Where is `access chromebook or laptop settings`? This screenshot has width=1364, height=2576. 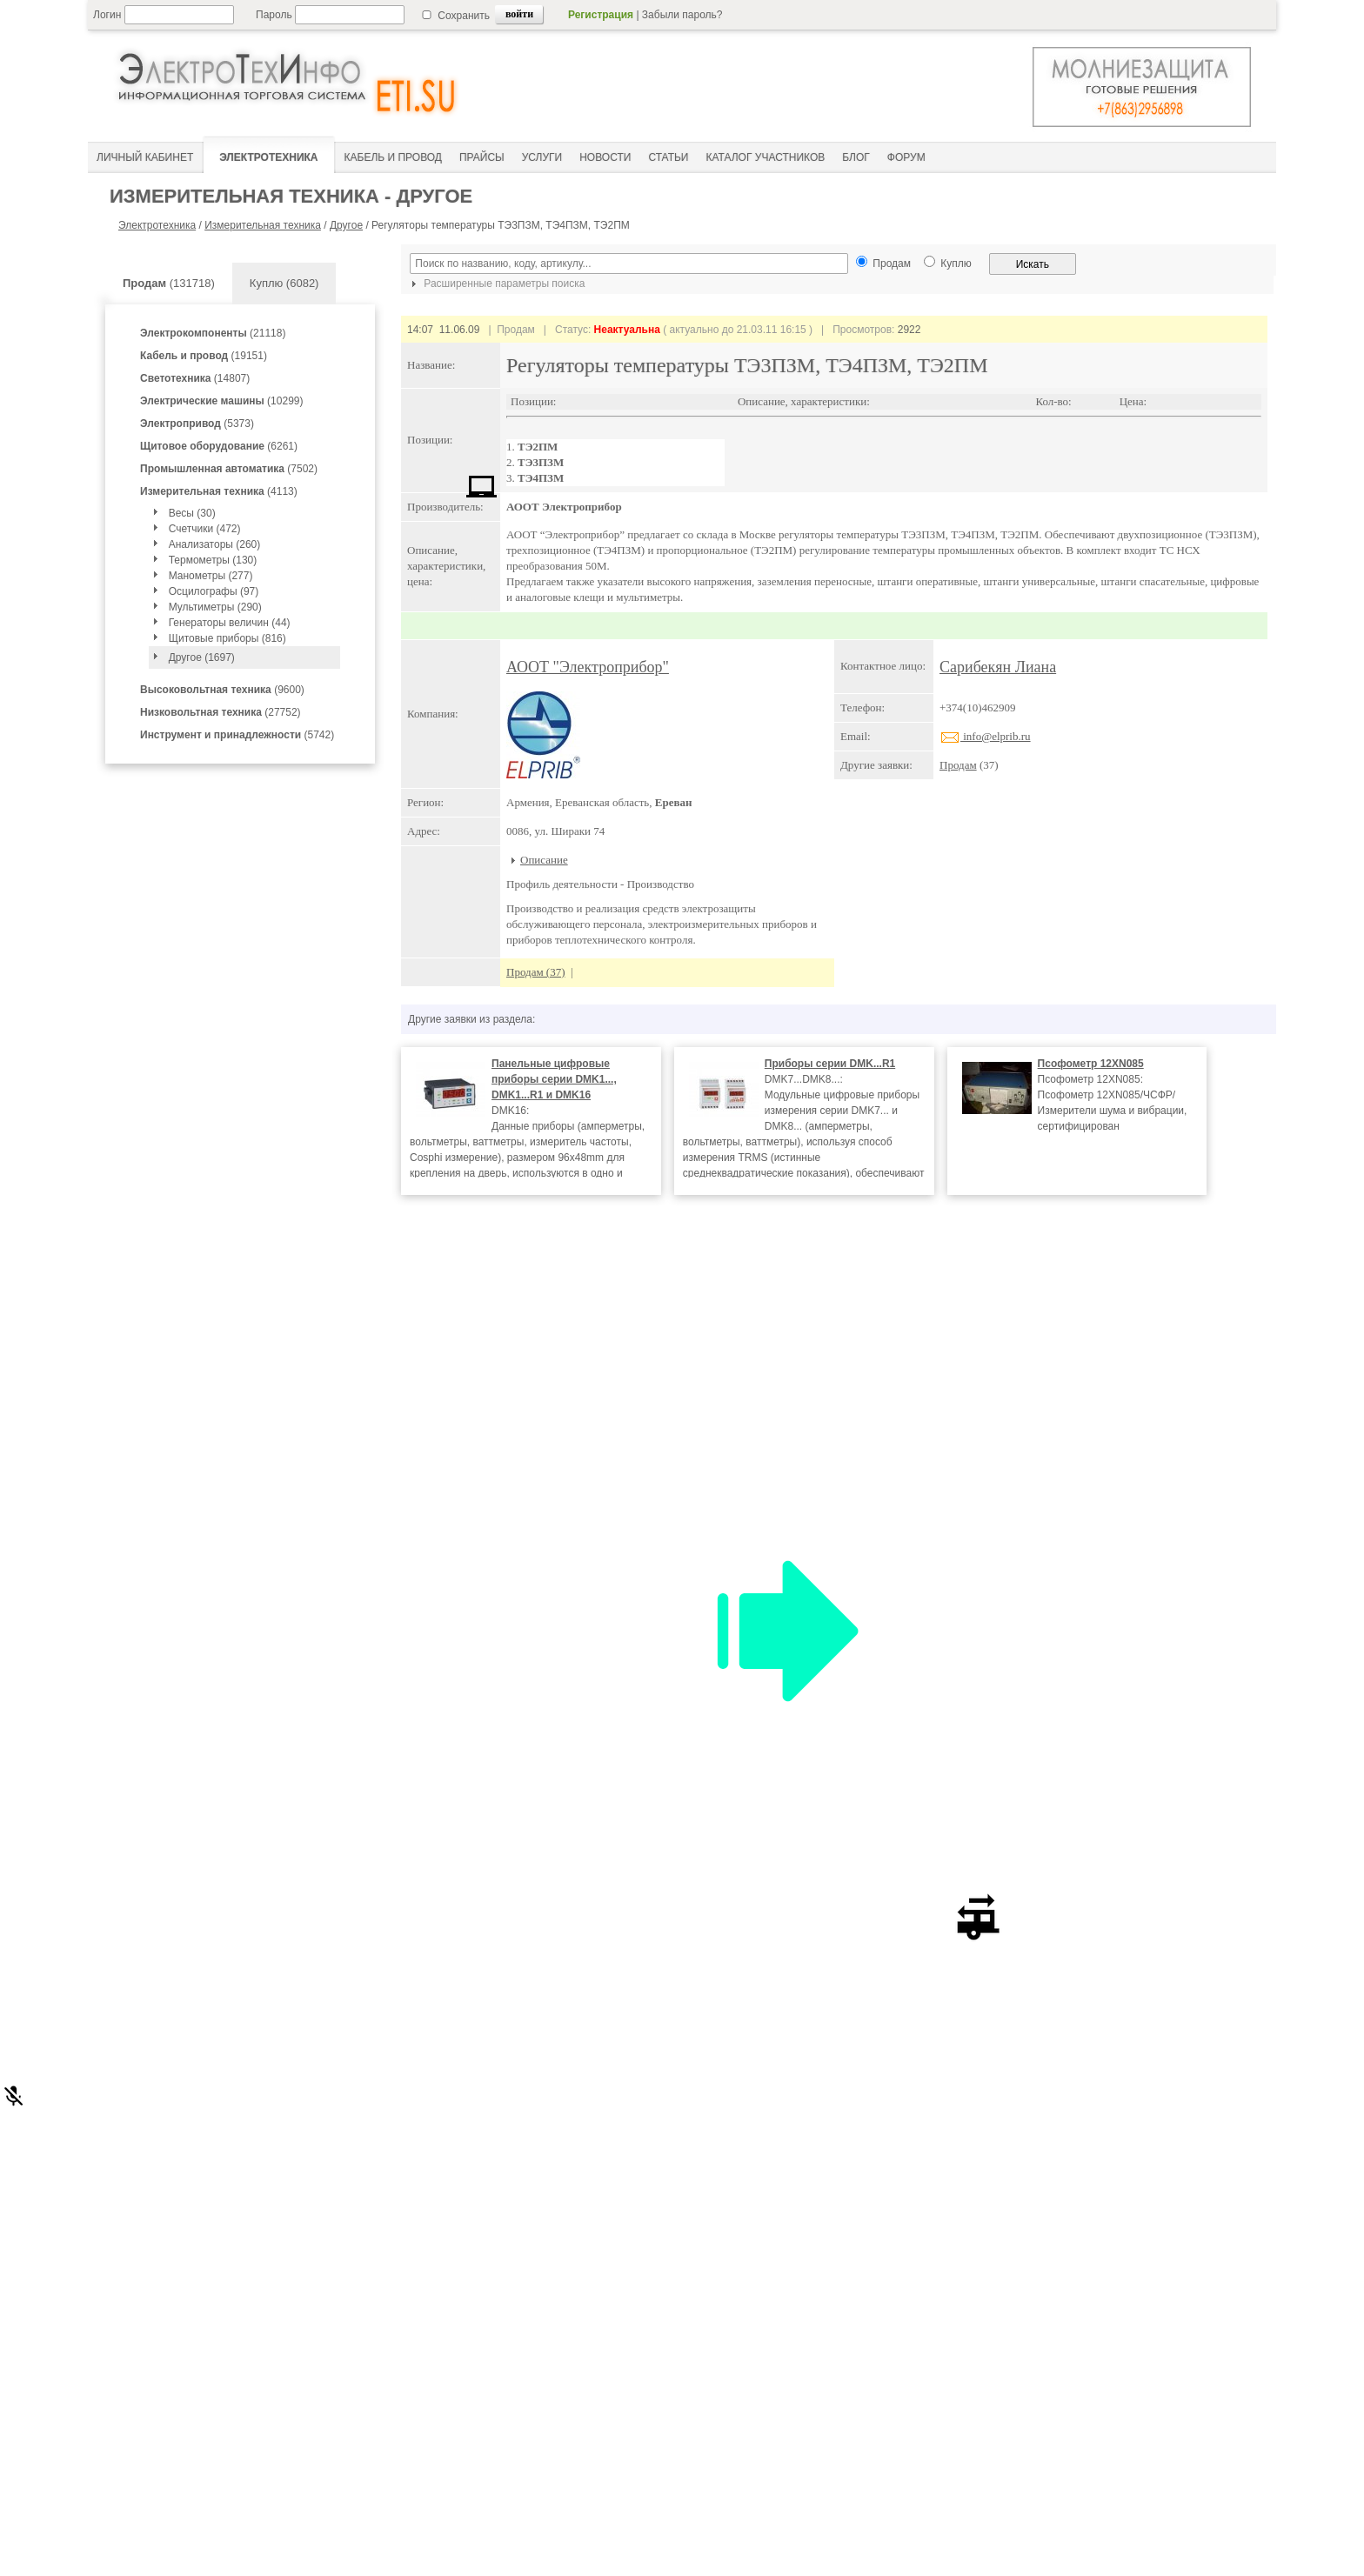 access chromebook or laptop settings is located at coordinates (481, 487).